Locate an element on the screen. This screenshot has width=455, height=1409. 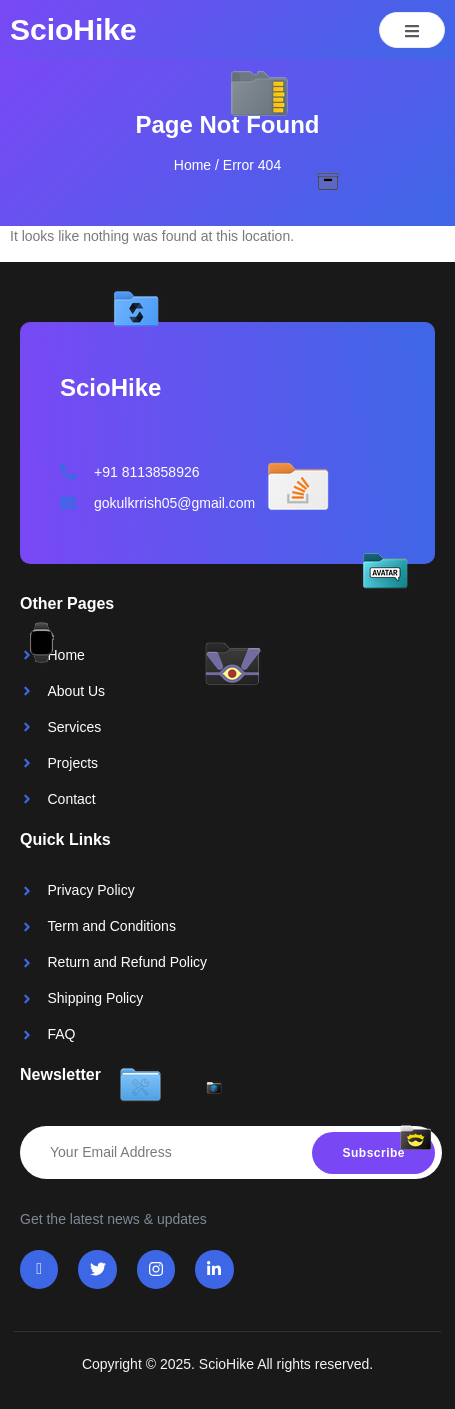
open vrchat avatar files folder is located at coordinates (385, 572).